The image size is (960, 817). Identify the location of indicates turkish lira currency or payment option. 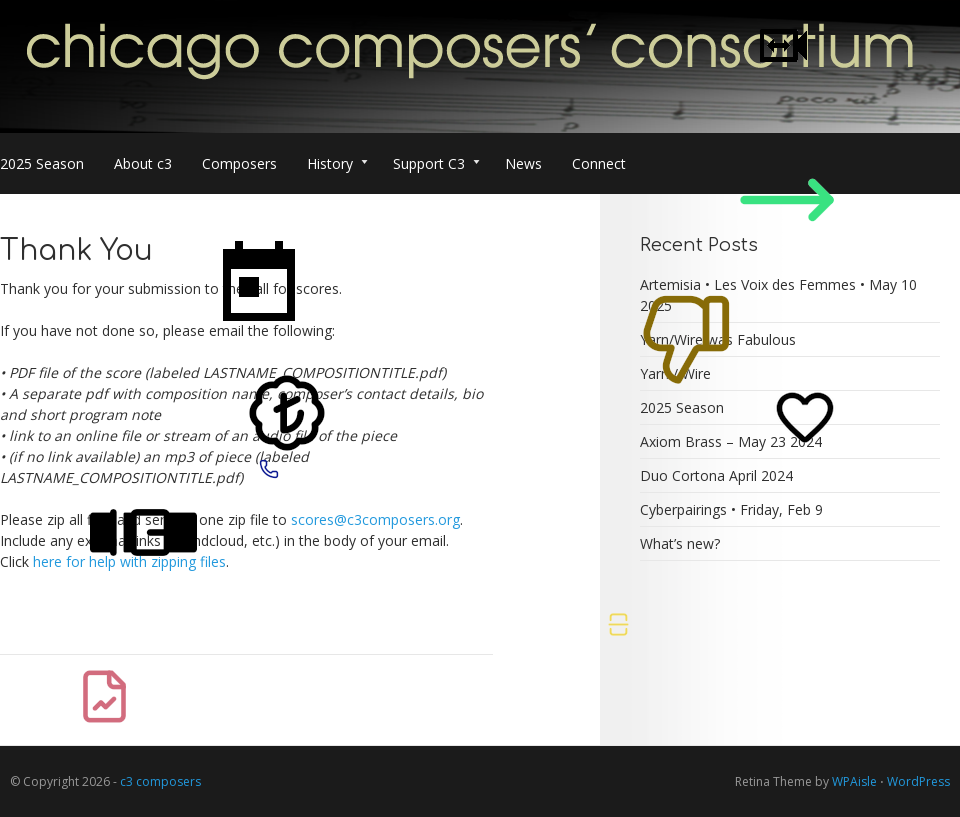
(287, 413).